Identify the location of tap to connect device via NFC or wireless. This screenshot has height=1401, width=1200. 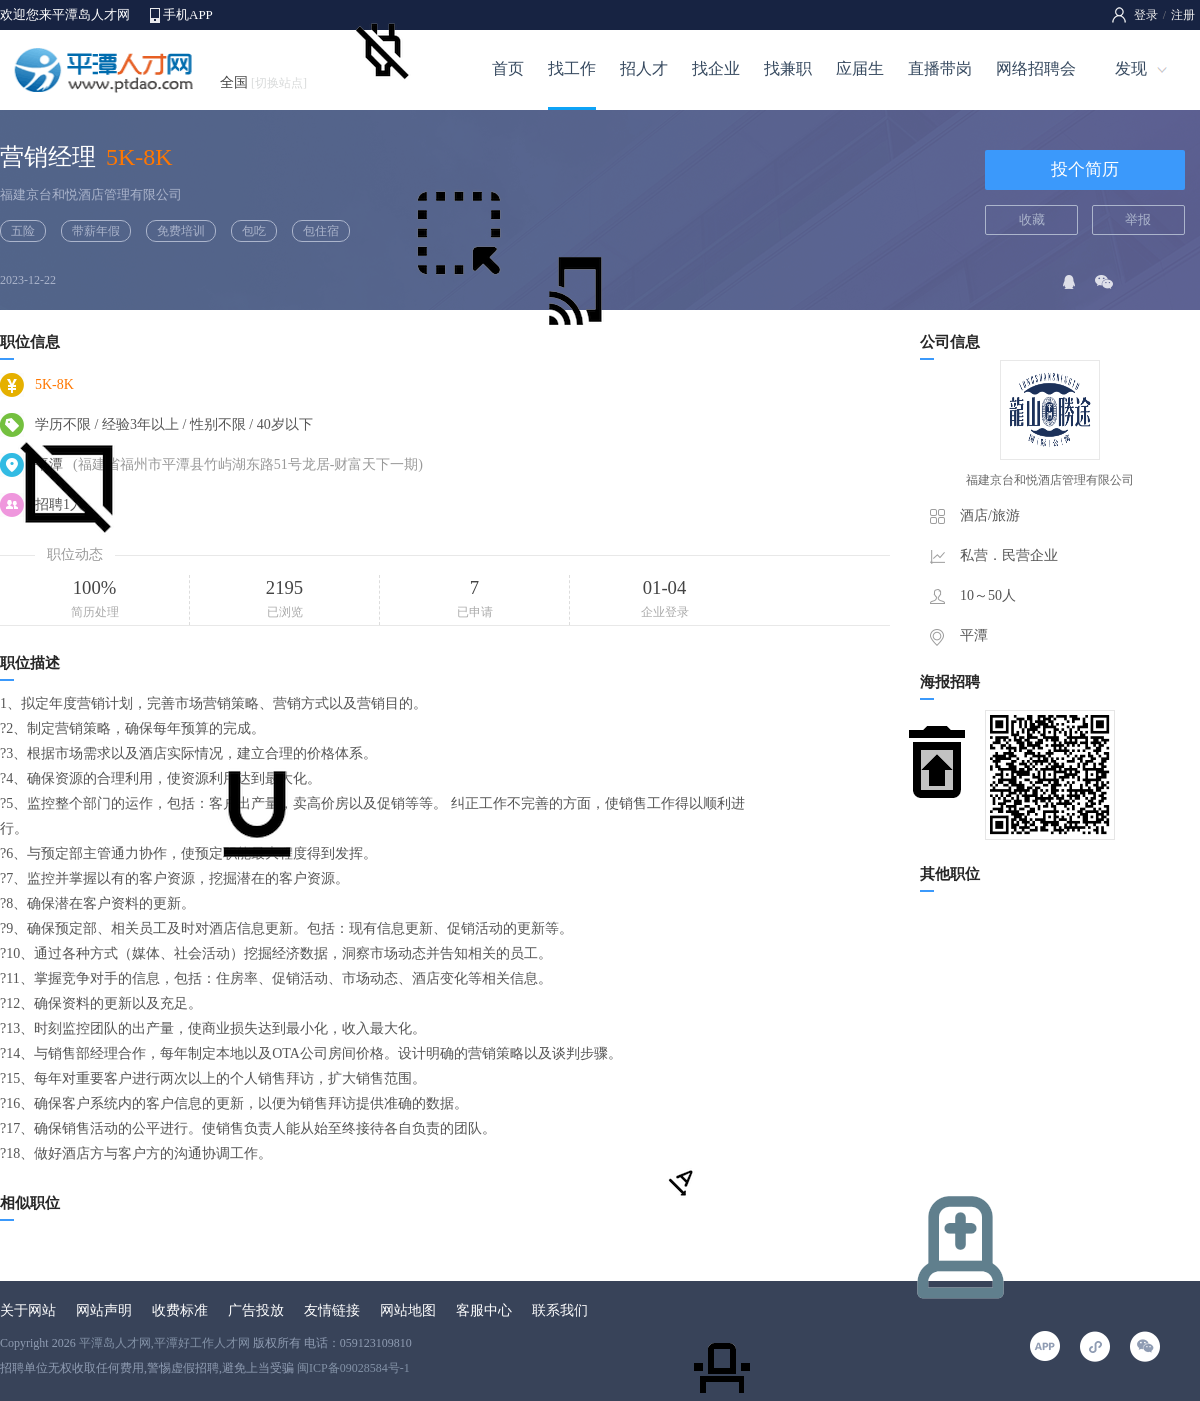
(580, 291).